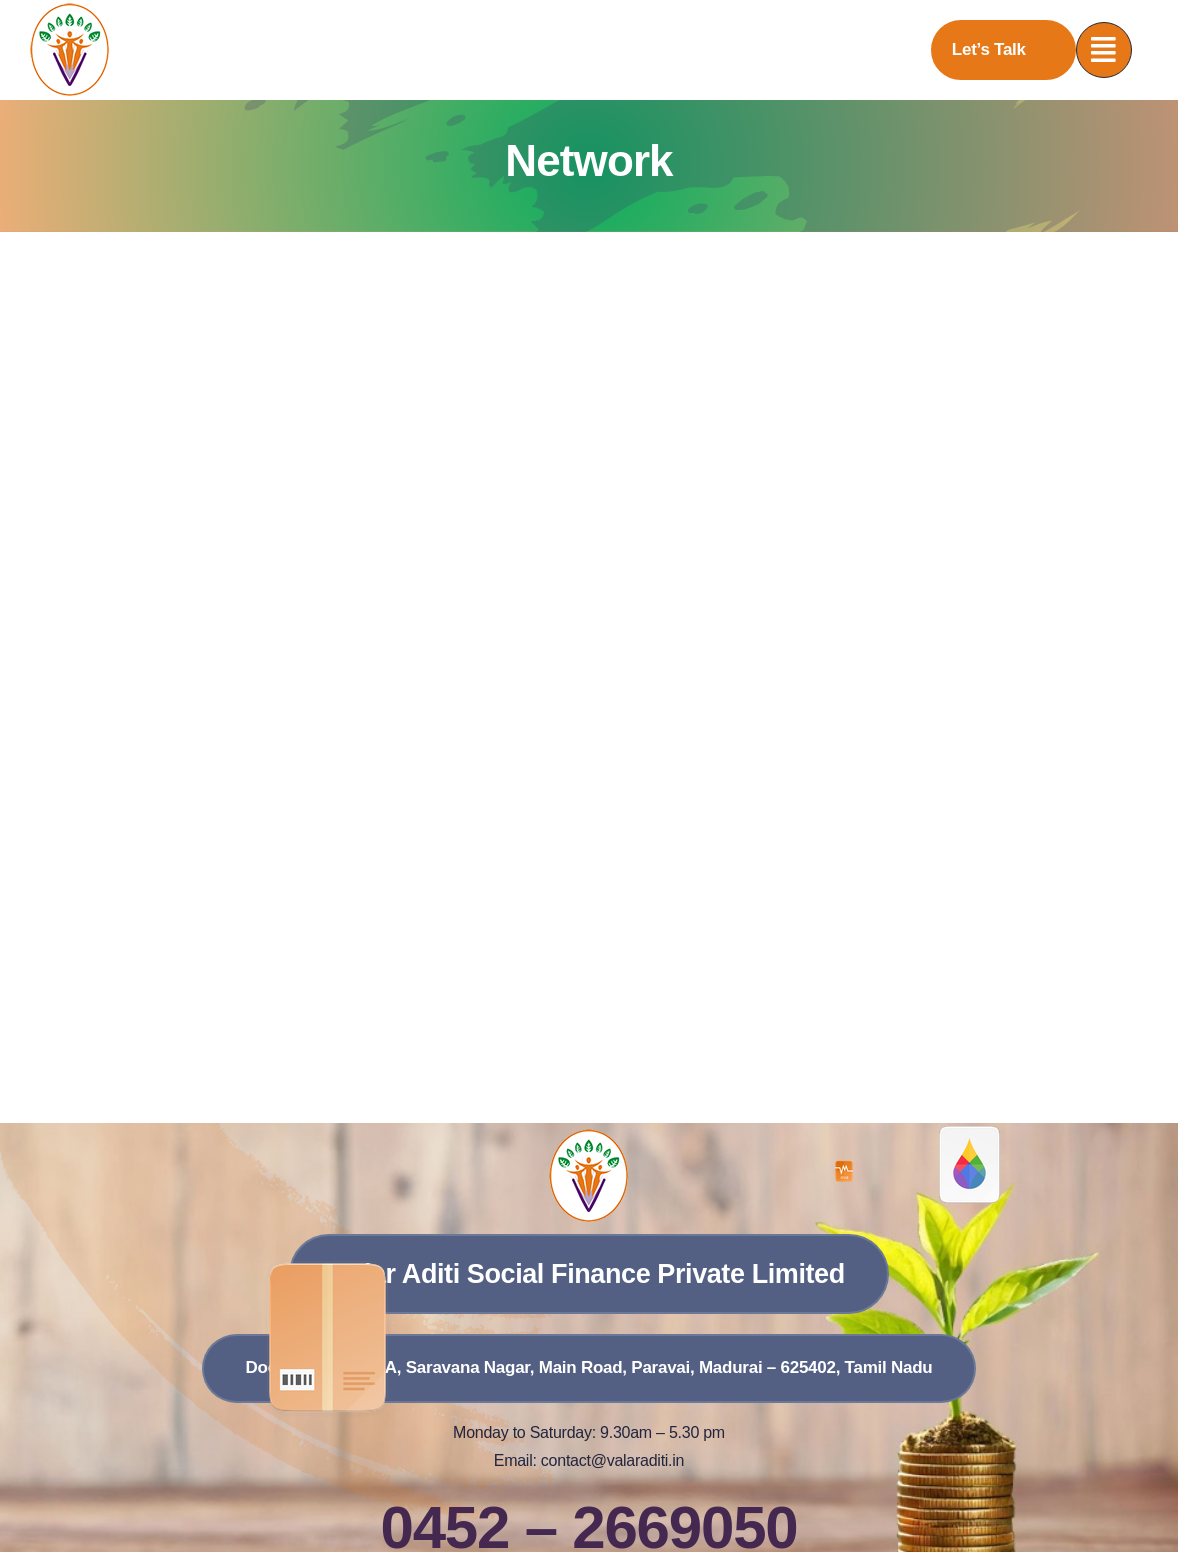  What do you see at coordinates (327, 1337) in the screenshot?
I see `compressed or archived file type indicator` at bounding box center [327, 1337].